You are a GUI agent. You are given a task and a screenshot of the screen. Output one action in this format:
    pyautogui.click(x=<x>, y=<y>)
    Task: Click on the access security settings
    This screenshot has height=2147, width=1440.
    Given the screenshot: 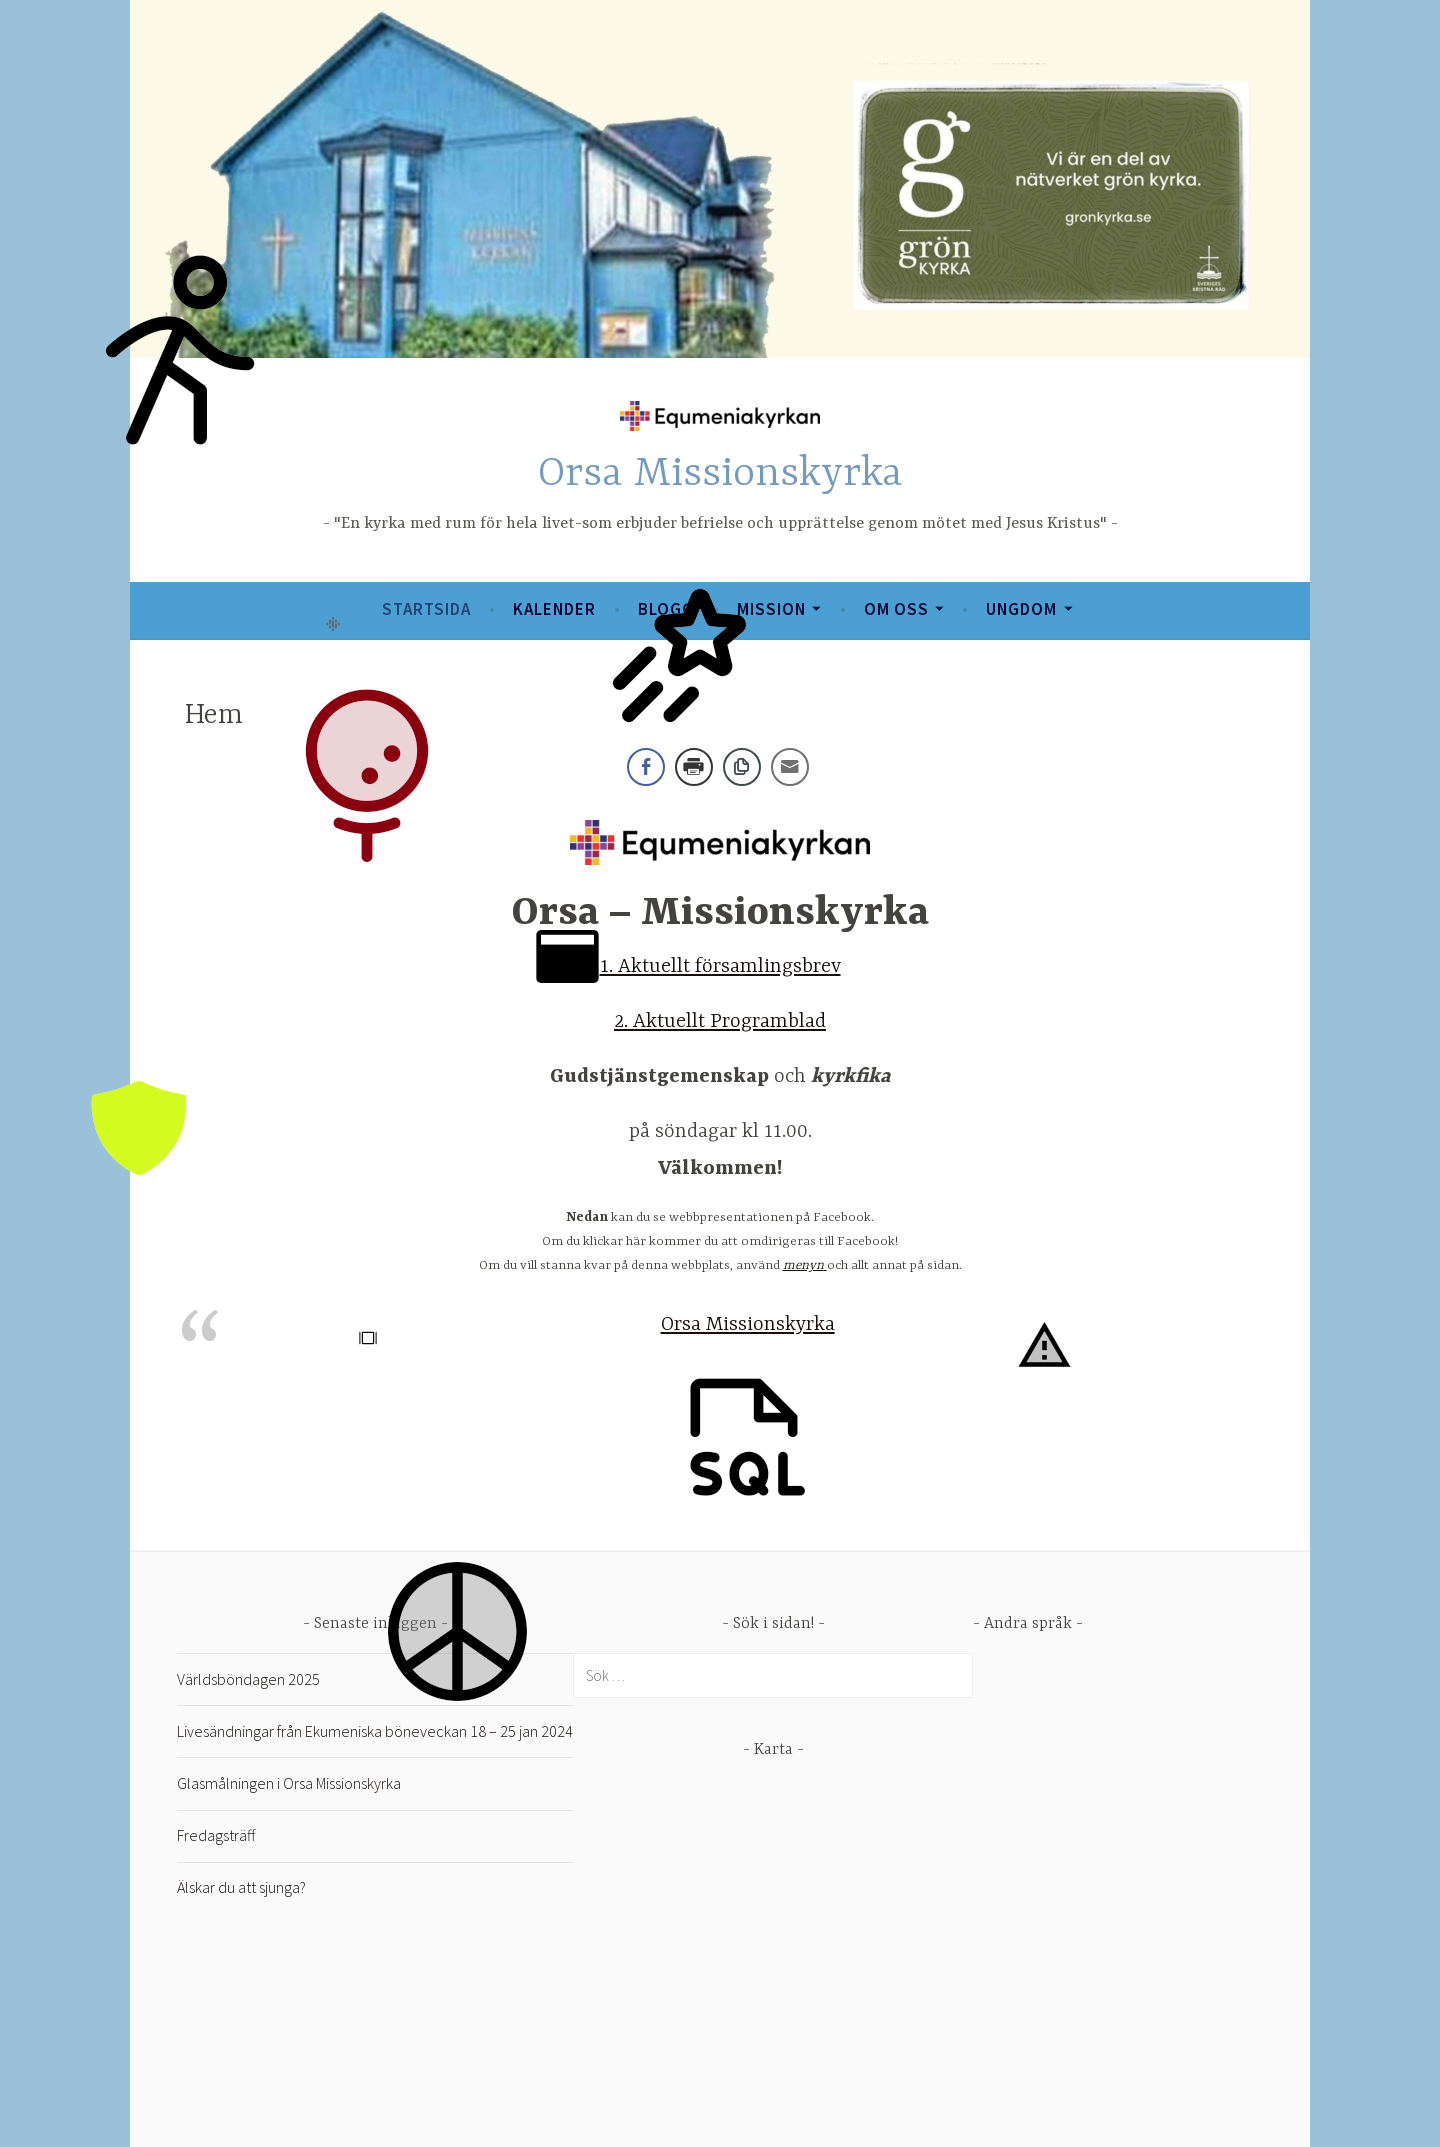 What is the action you would take?
    pyautogui.click(x=139, y=1128)
    